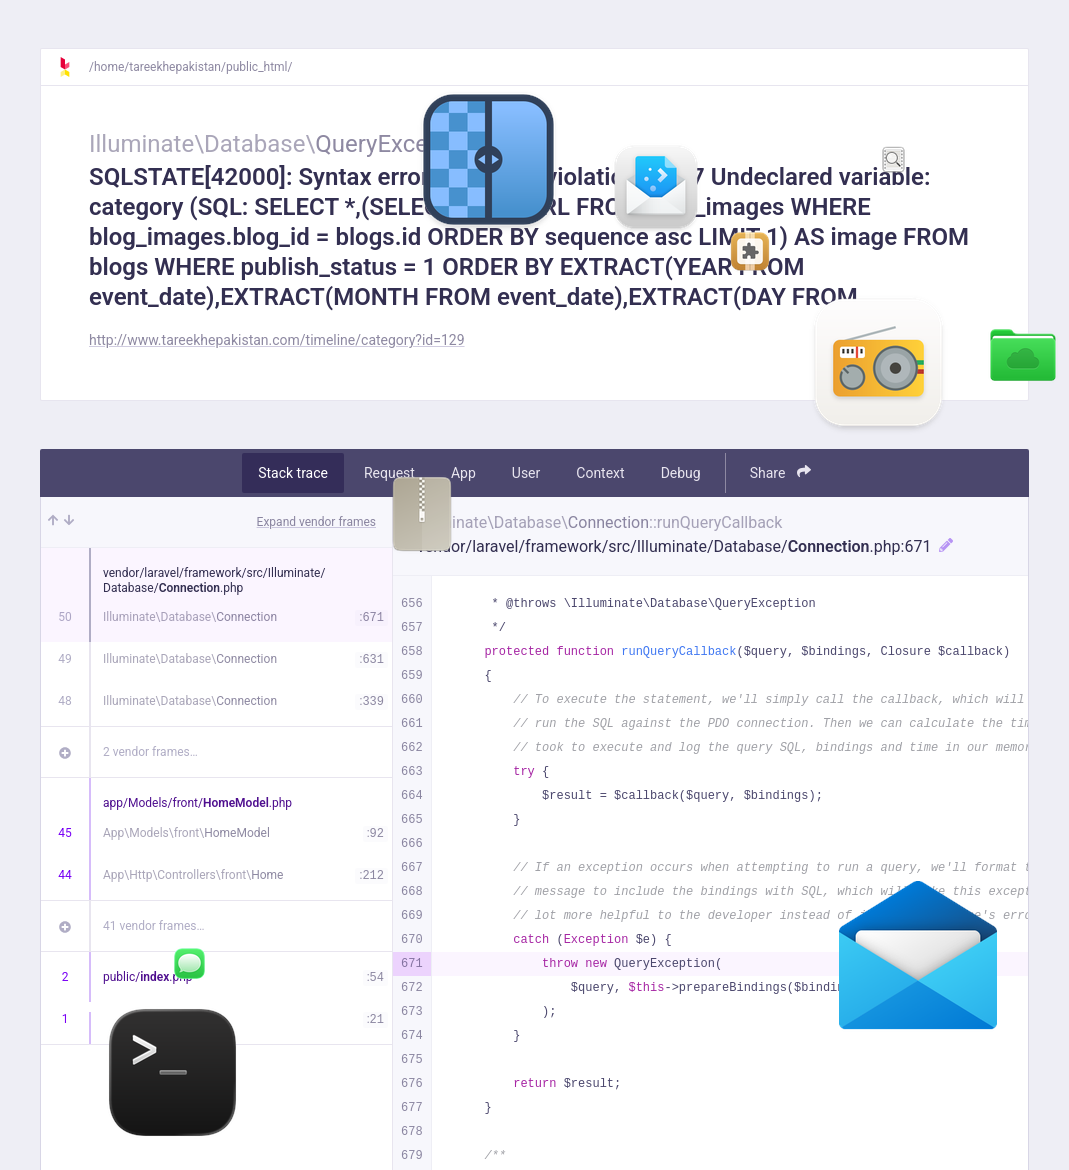 The width and height of the screenshot is (1069, 1170). Describe the element at coordinates (893, 159) in the screenshot. I see `open the system logs application` at that location.